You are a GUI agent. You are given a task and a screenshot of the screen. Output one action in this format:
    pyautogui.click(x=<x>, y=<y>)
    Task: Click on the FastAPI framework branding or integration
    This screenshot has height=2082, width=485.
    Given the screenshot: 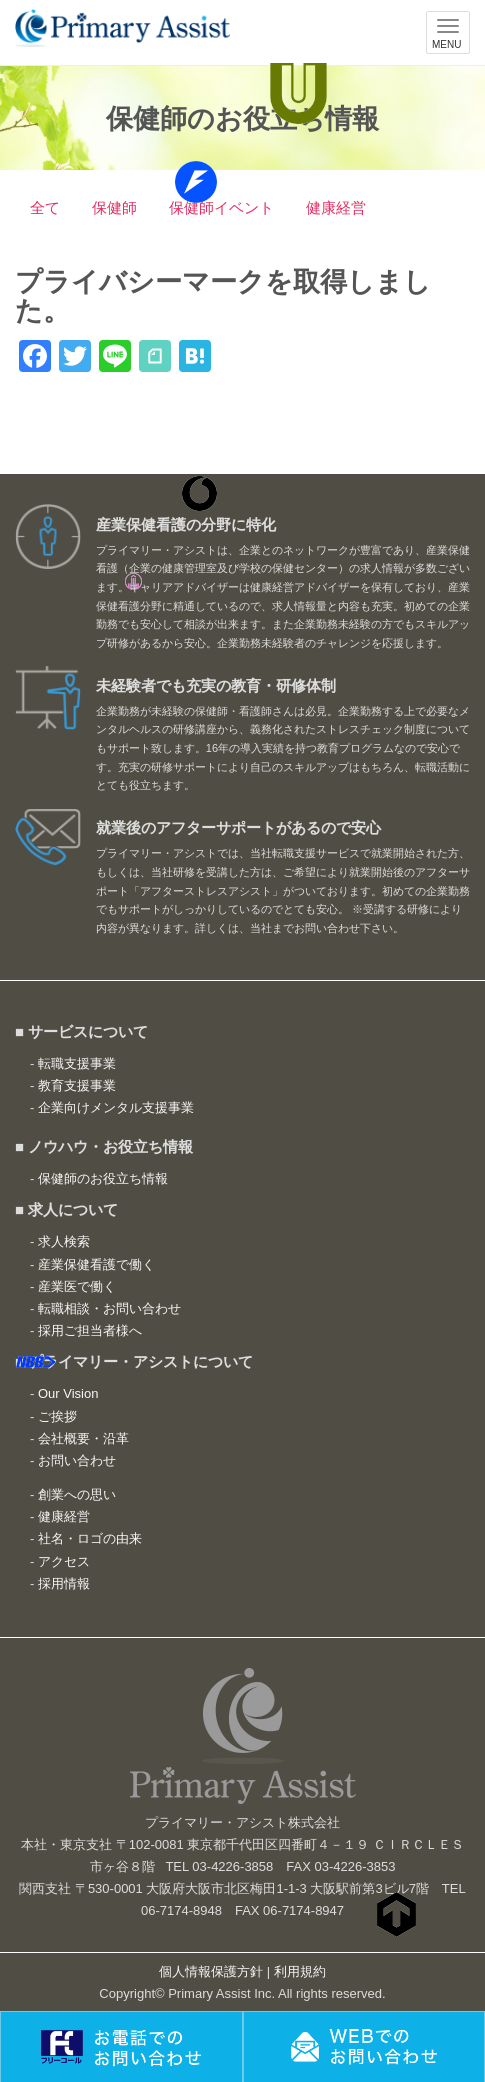 What is the action you would take?
    pyautogui.click(x=196, y=182)
    